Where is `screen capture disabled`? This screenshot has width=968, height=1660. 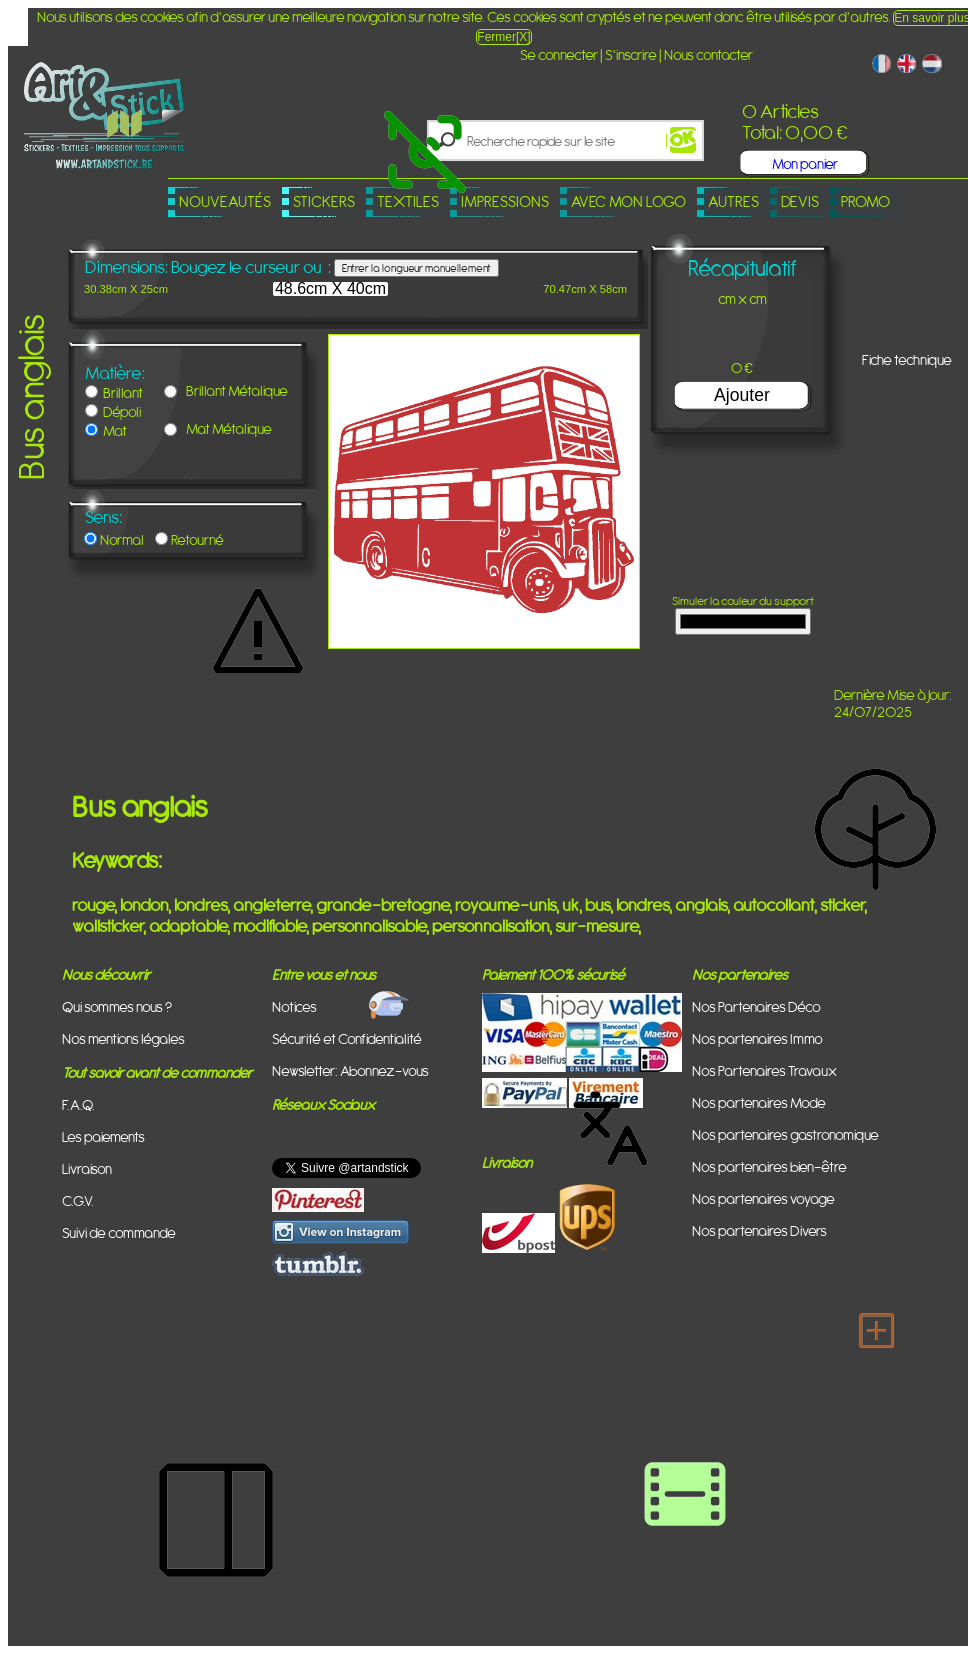 screen capture disabled is located at coordinates (425, 152).